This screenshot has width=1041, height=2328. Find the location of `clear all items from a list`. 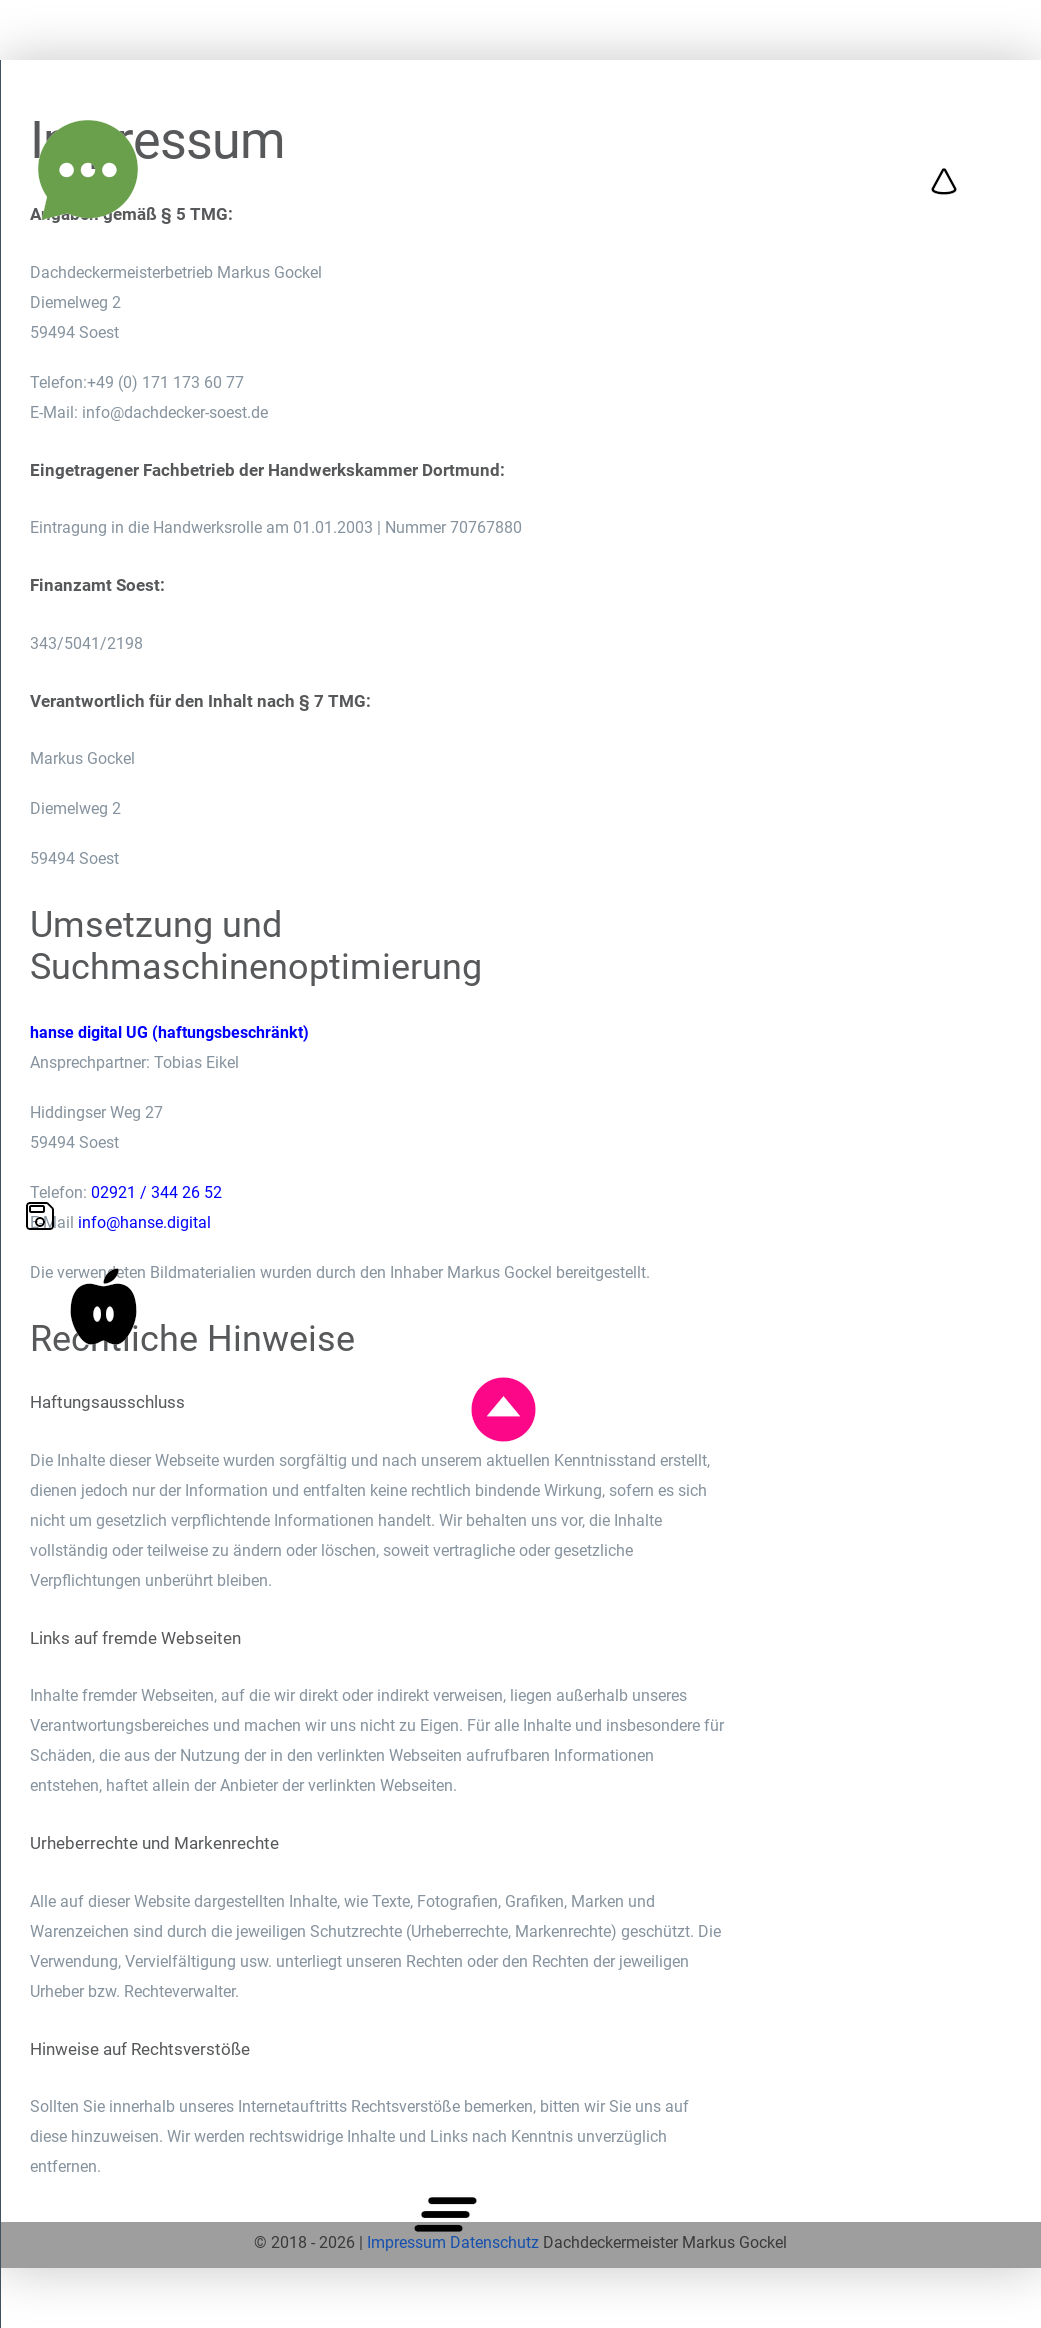

clear all items from a list is located at coordinates (445, 2214).